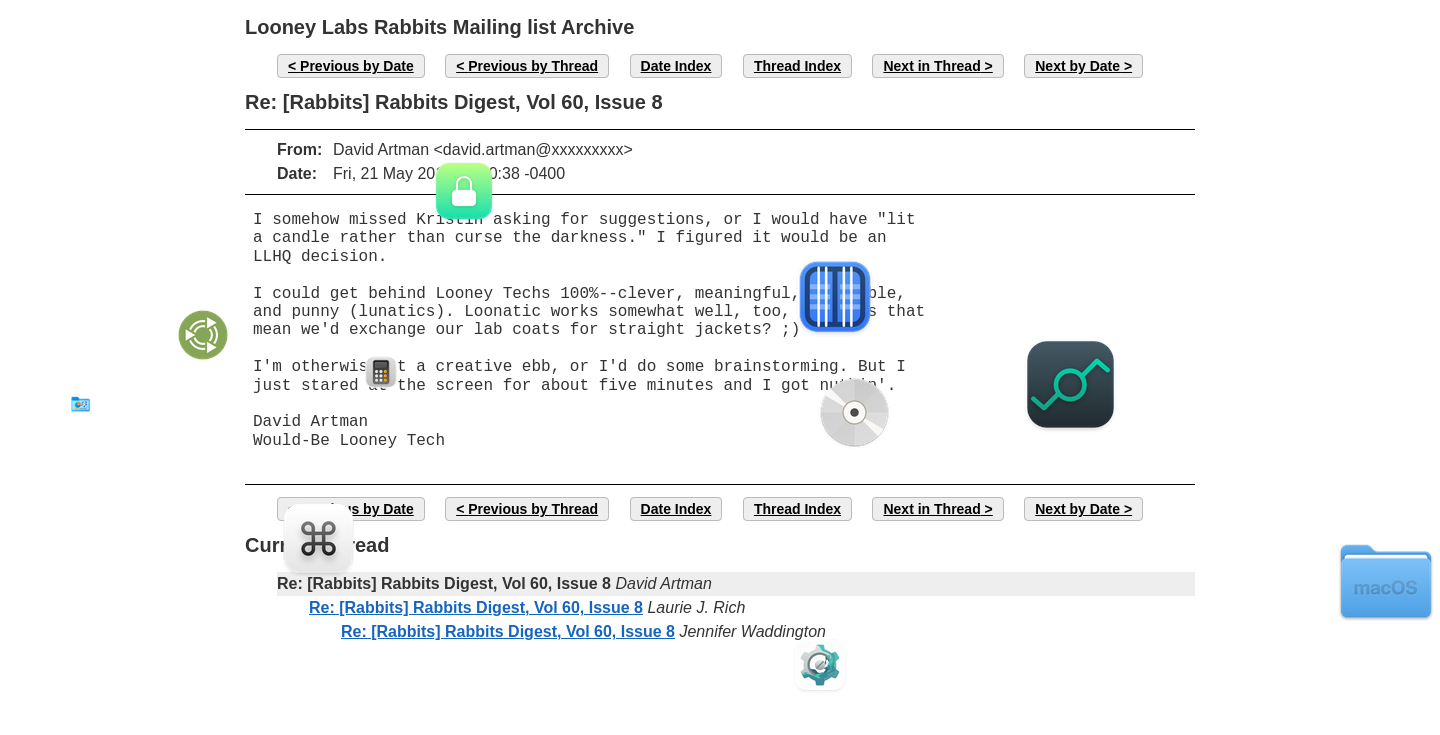 This screenshot has height=735, width=1440. I want to click on lock your screen, so click(464, 191).